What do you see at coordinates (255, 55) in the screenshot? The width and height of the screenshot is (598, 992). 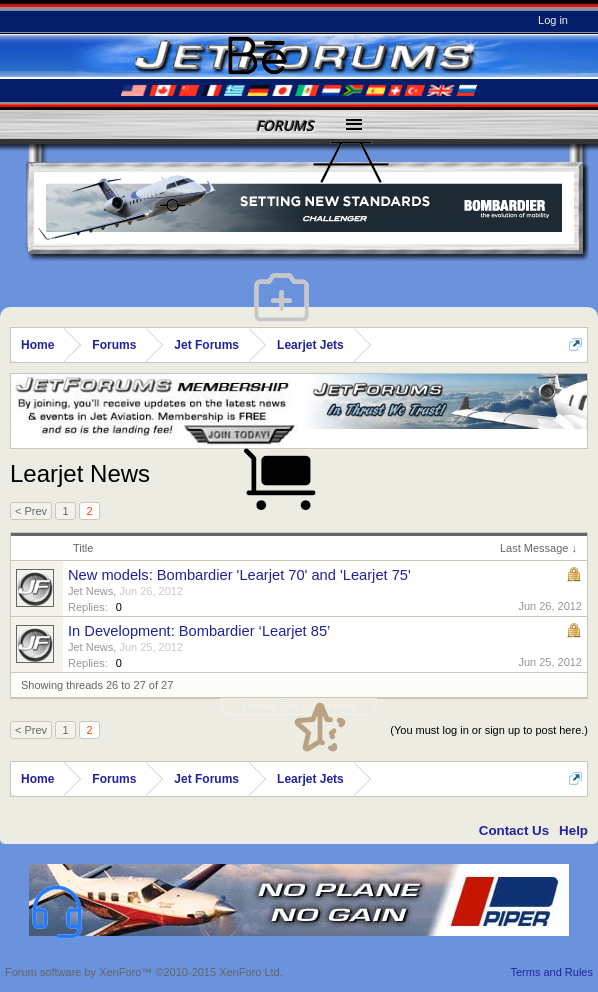 I see `visit behance profile or portfolio` at bounding box center [255, 55].